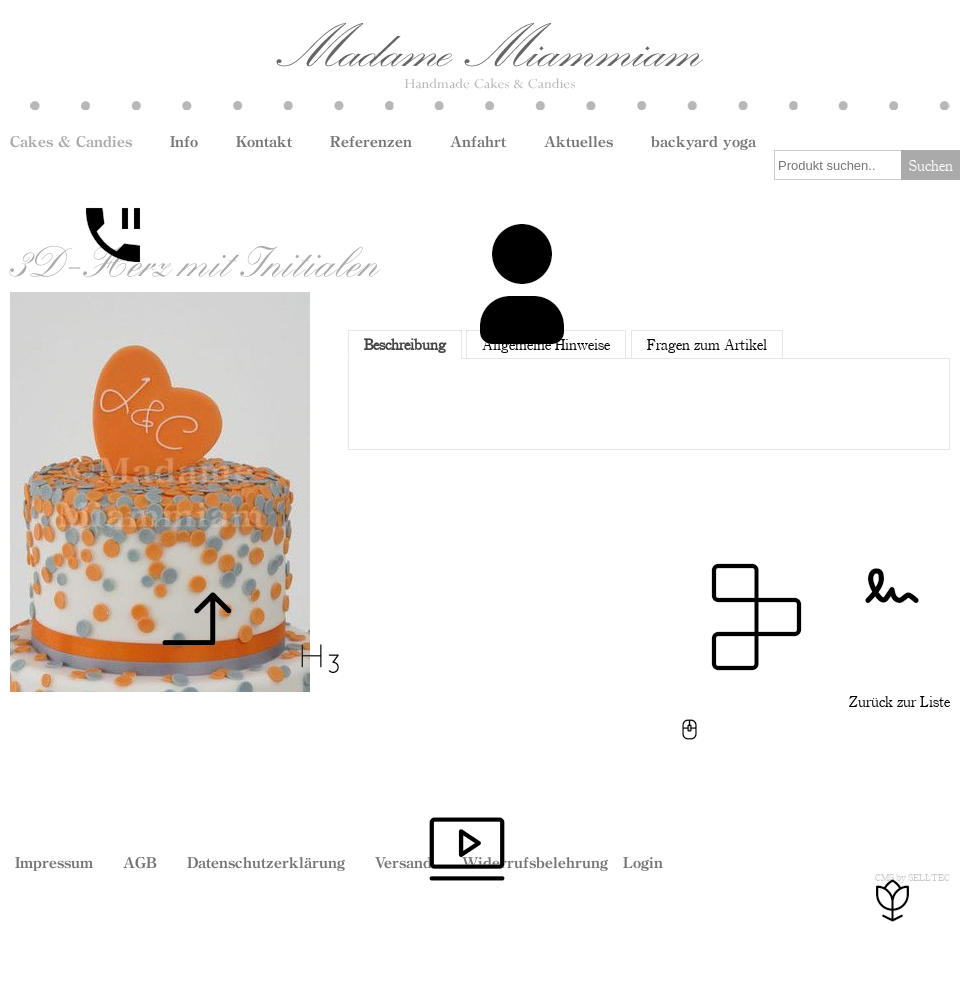 The width and height of the screenshot is (960, 983). Describe the element at coordinates (748, 617) in the screenshot. I see `open replit coding environment` at that location.